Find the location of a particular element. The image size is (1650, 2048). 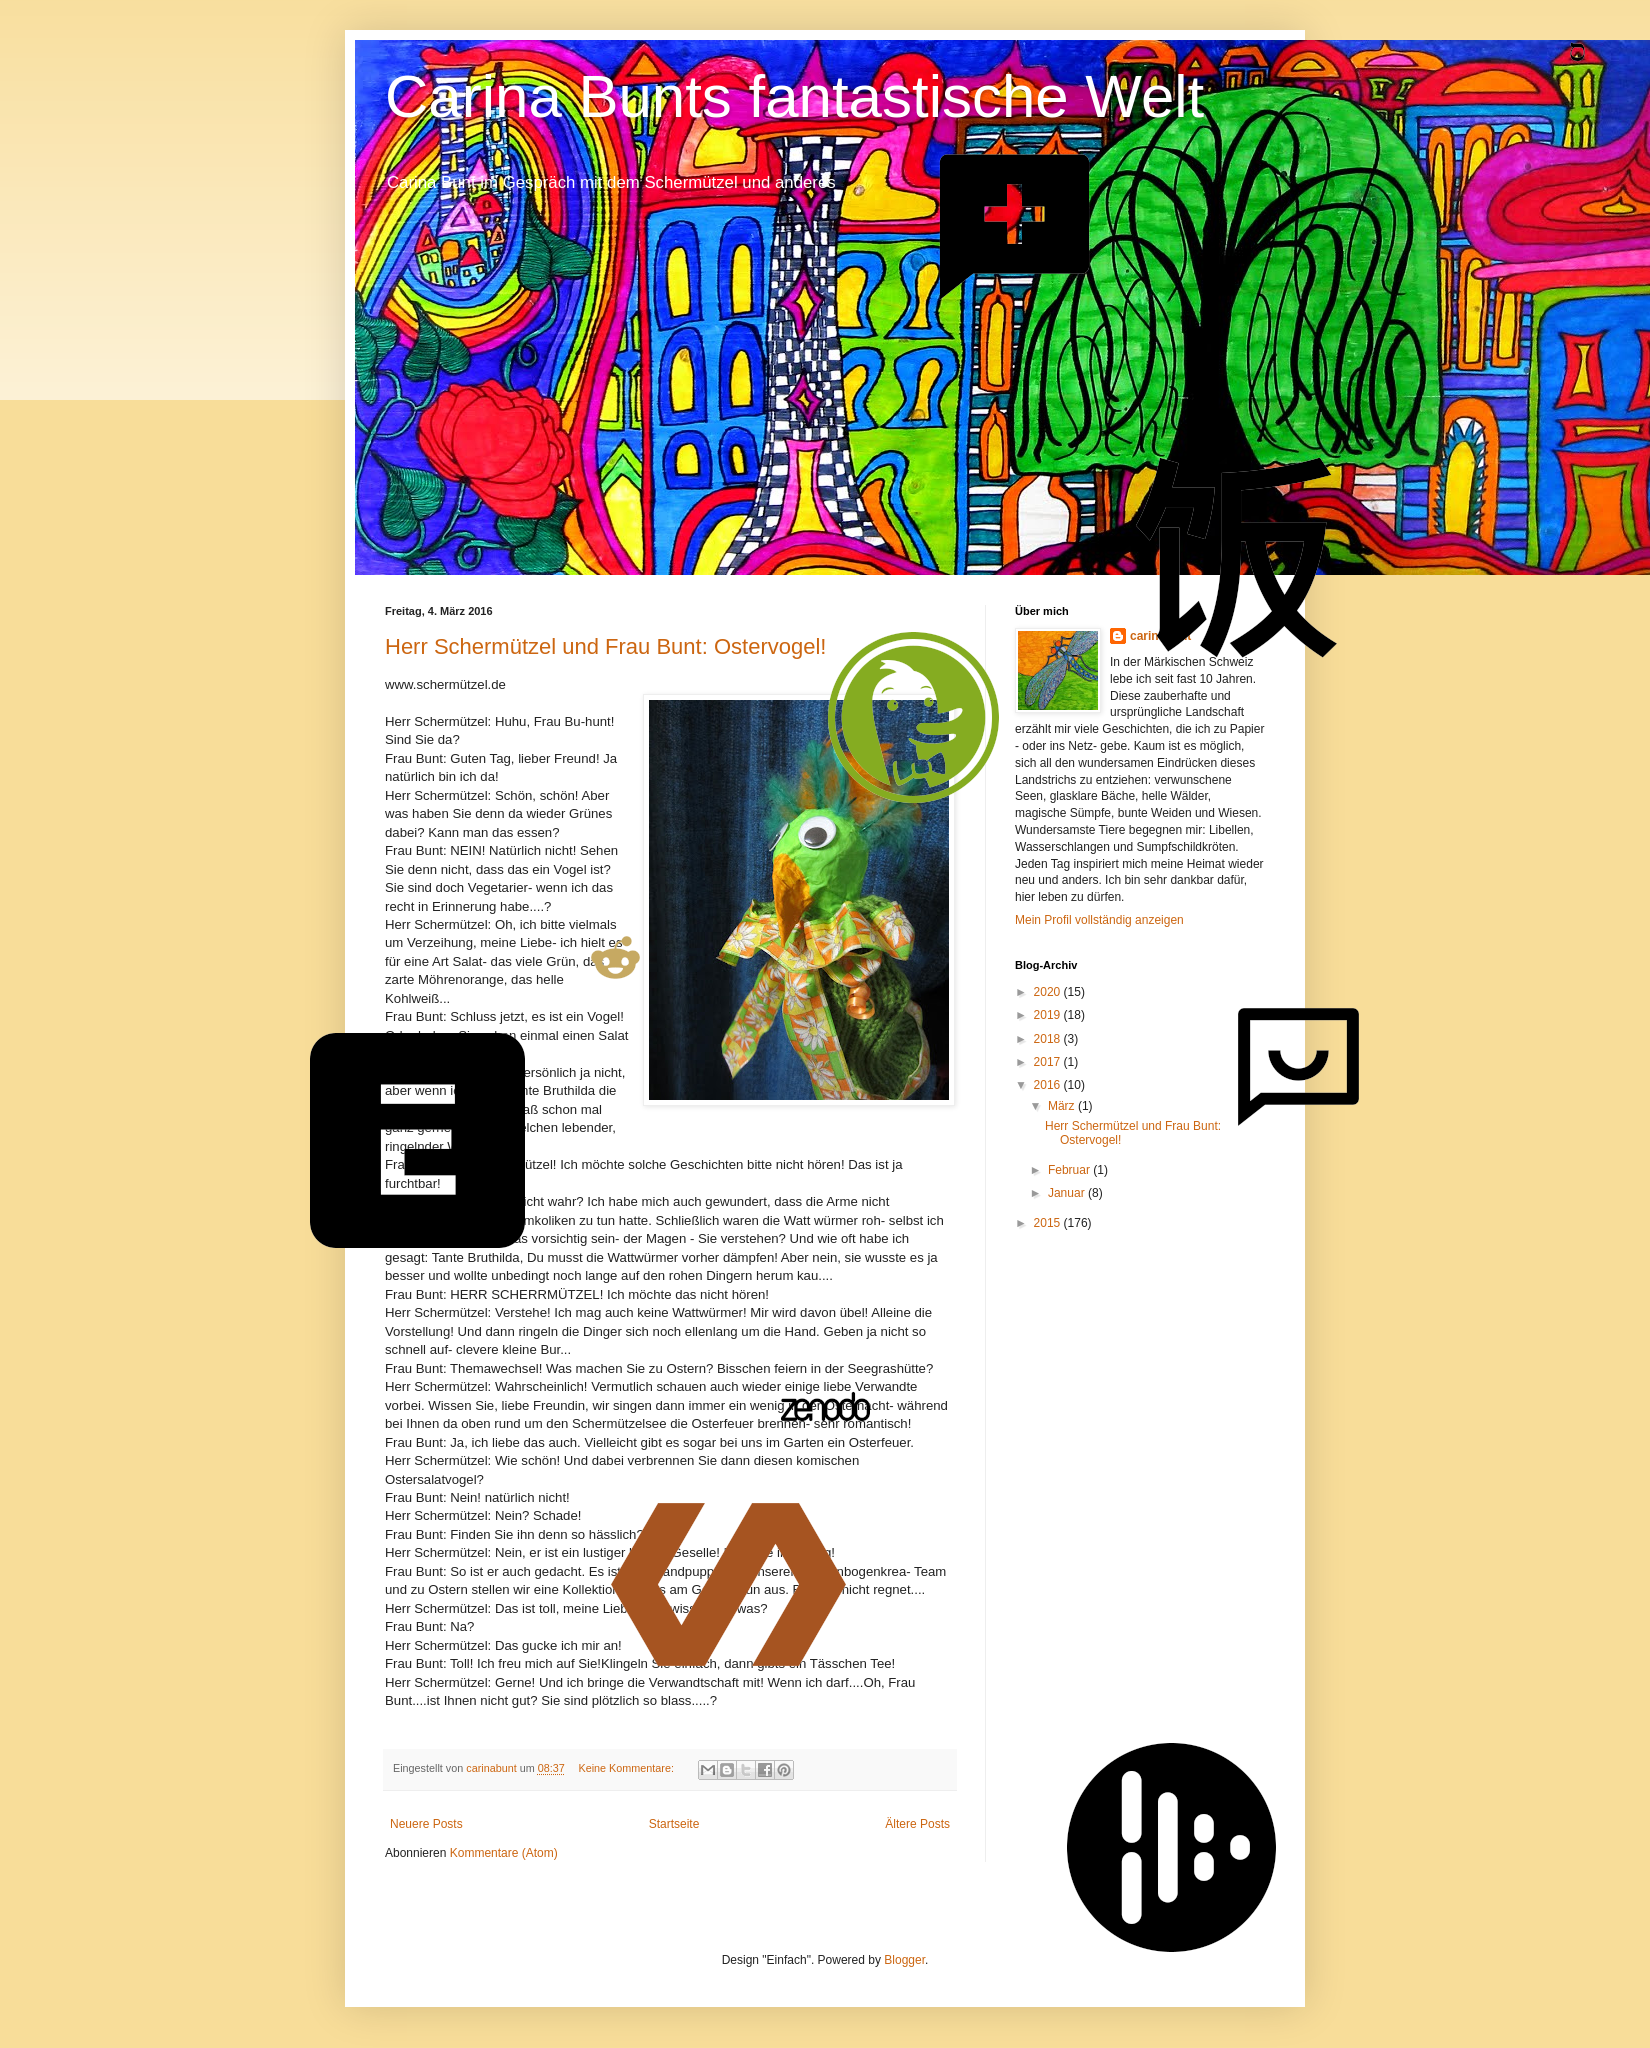

open Fanfou social media app is located at coordinates (1236, 557).